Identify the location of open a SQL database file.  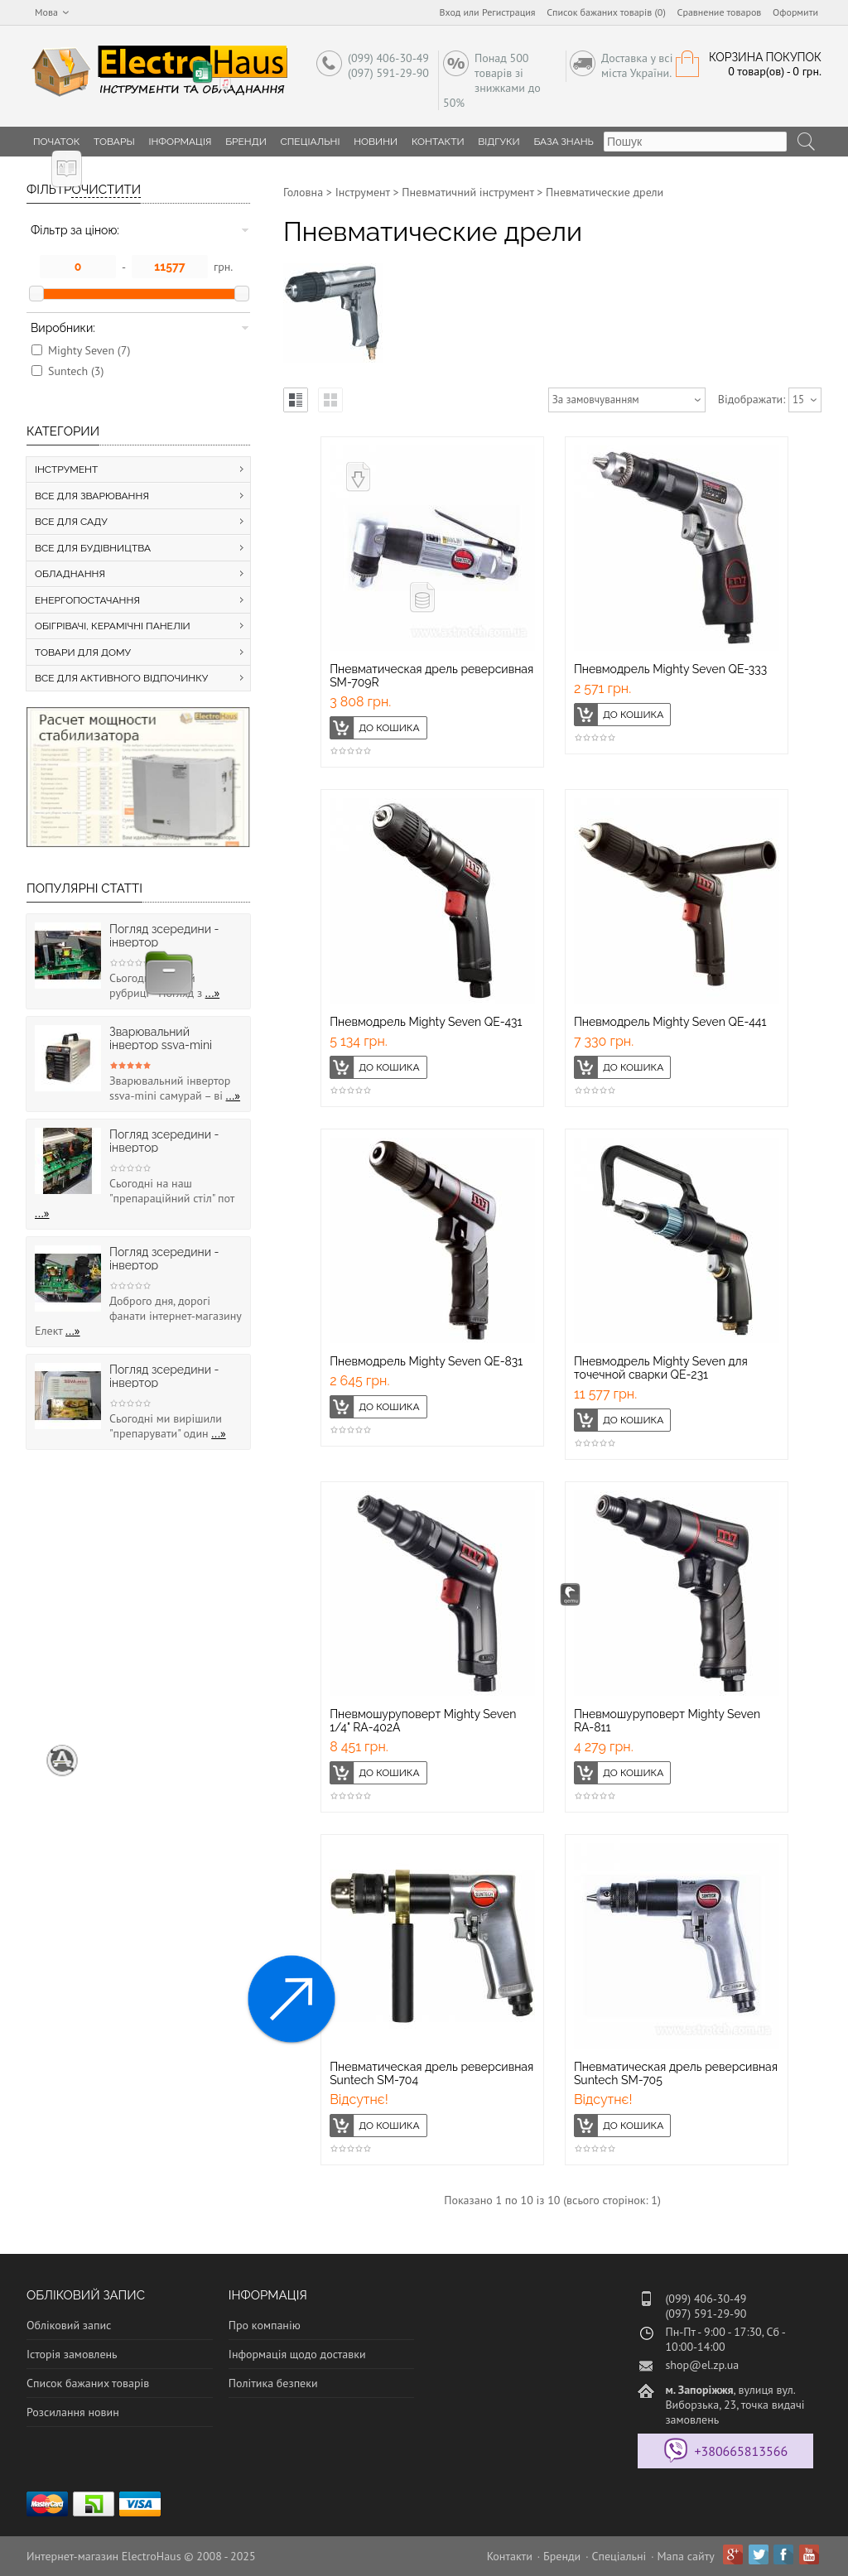
(422, 597).